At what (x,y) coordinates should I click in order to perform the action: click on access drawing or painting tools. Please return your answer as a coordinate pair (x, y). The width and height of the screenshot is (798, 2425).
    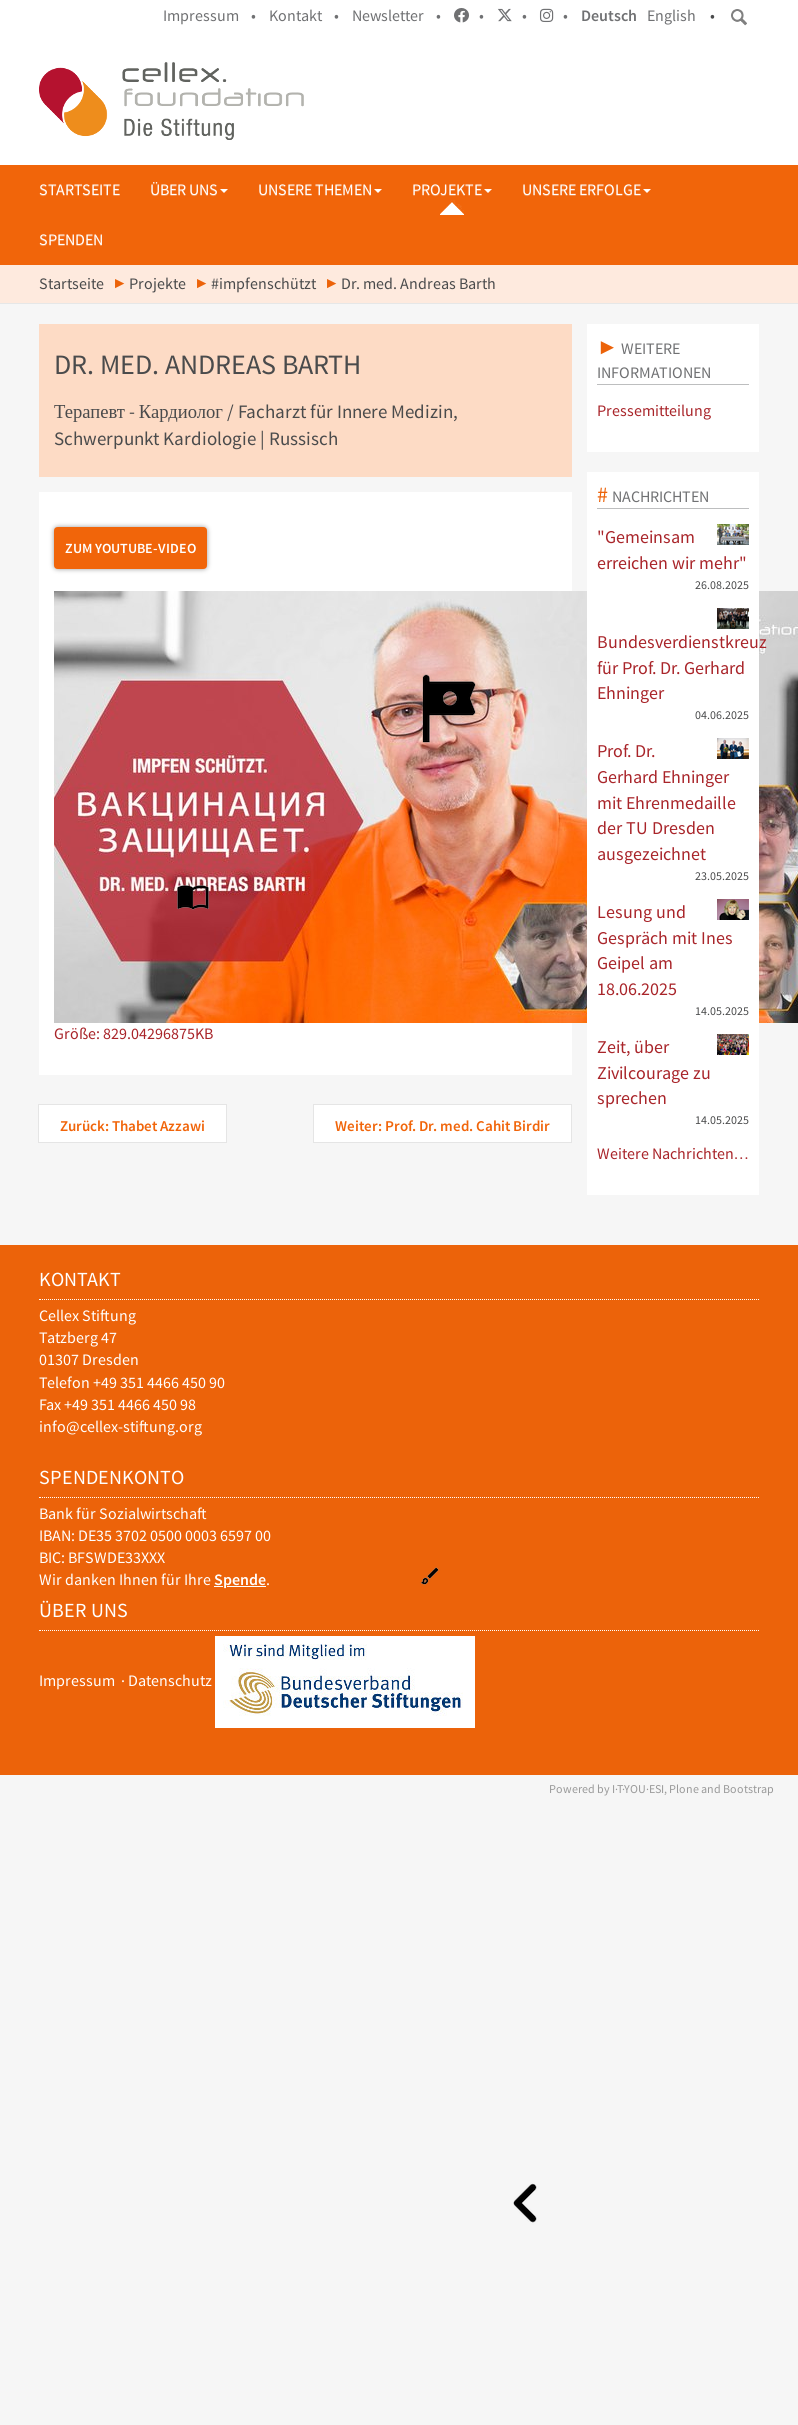
    Looking at the image, I should click on (430, 1576).